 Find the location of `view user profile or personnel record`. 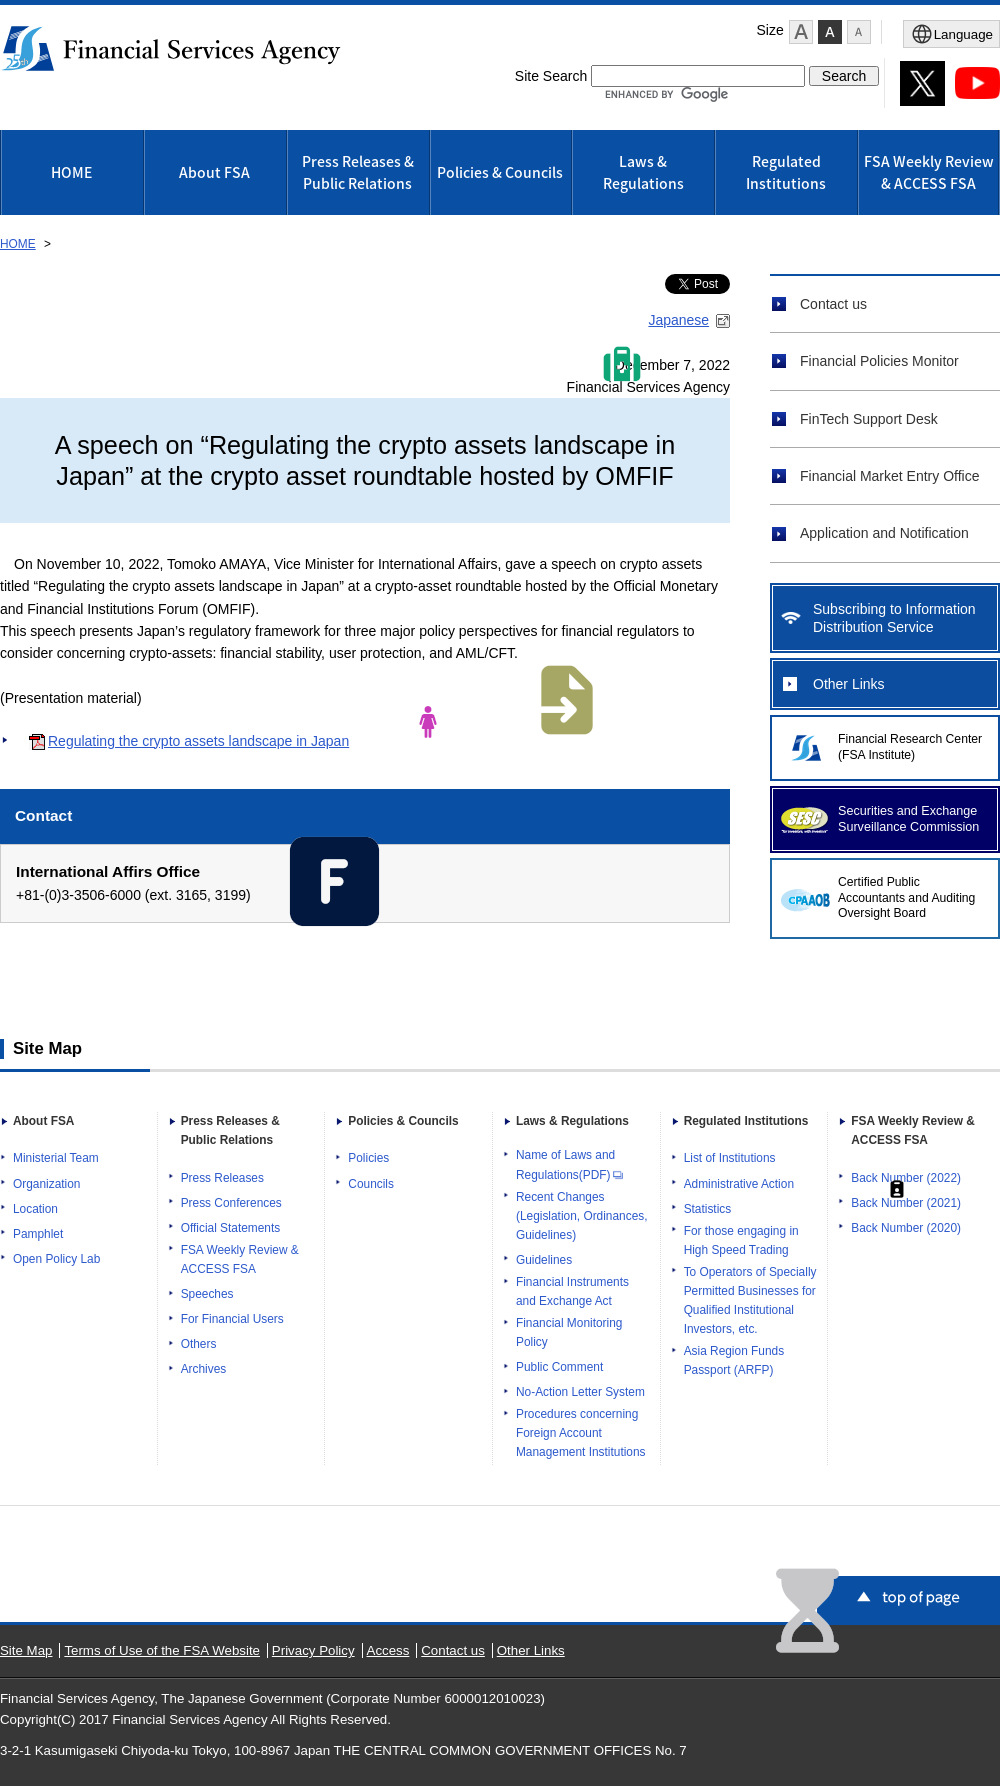

view user profile or personnel record is located at coordinates (897, 1189).